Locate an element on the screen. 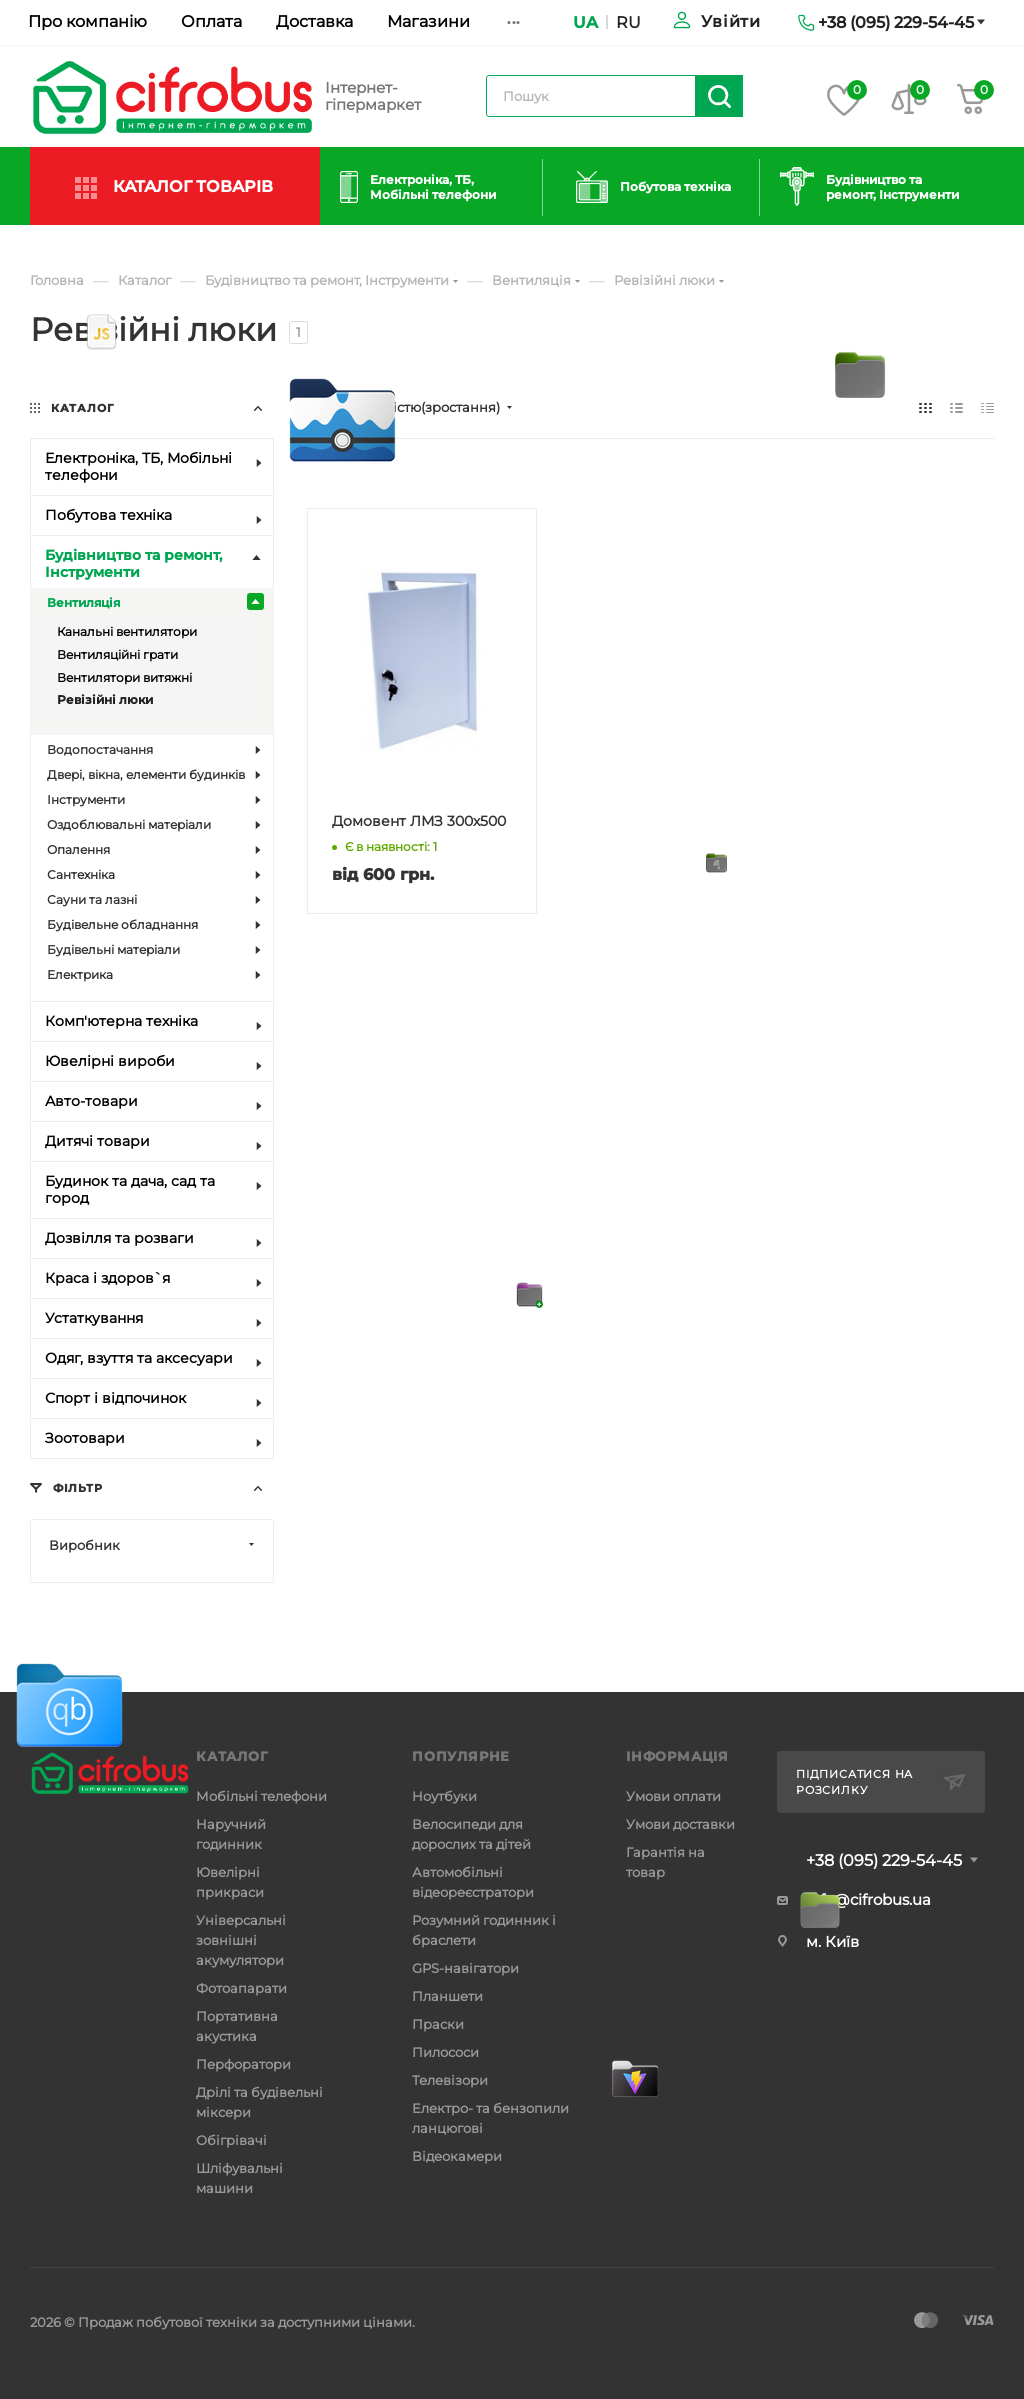 Image resolution: width=1024 pixels, height=2399 pixels. open a folder or directory is located at coordinates (860, 375).